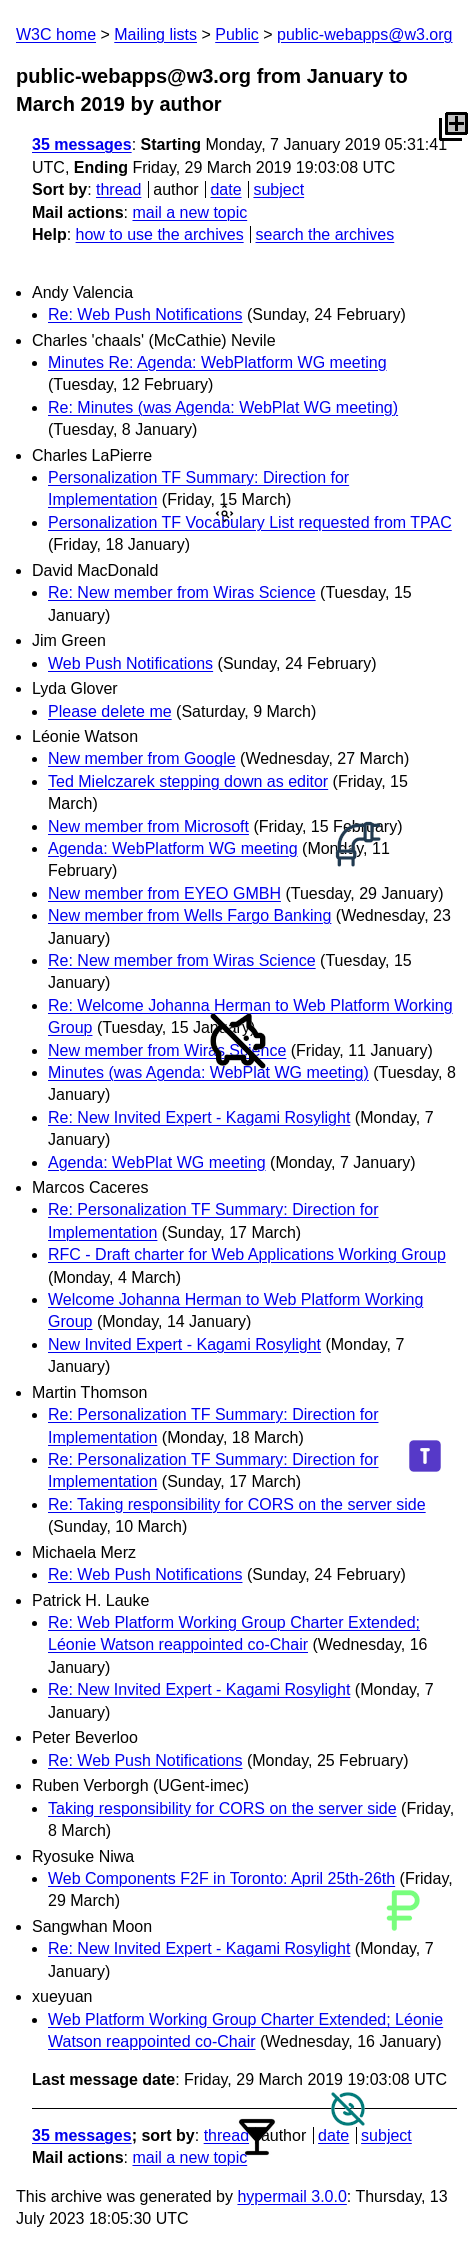 The height and width of the screenshot is (2254, 473). What do you see at coordinates (425, 1456) in the screenshot?
I see `text formatting or typography tool` at bounding box center [425, 1456].